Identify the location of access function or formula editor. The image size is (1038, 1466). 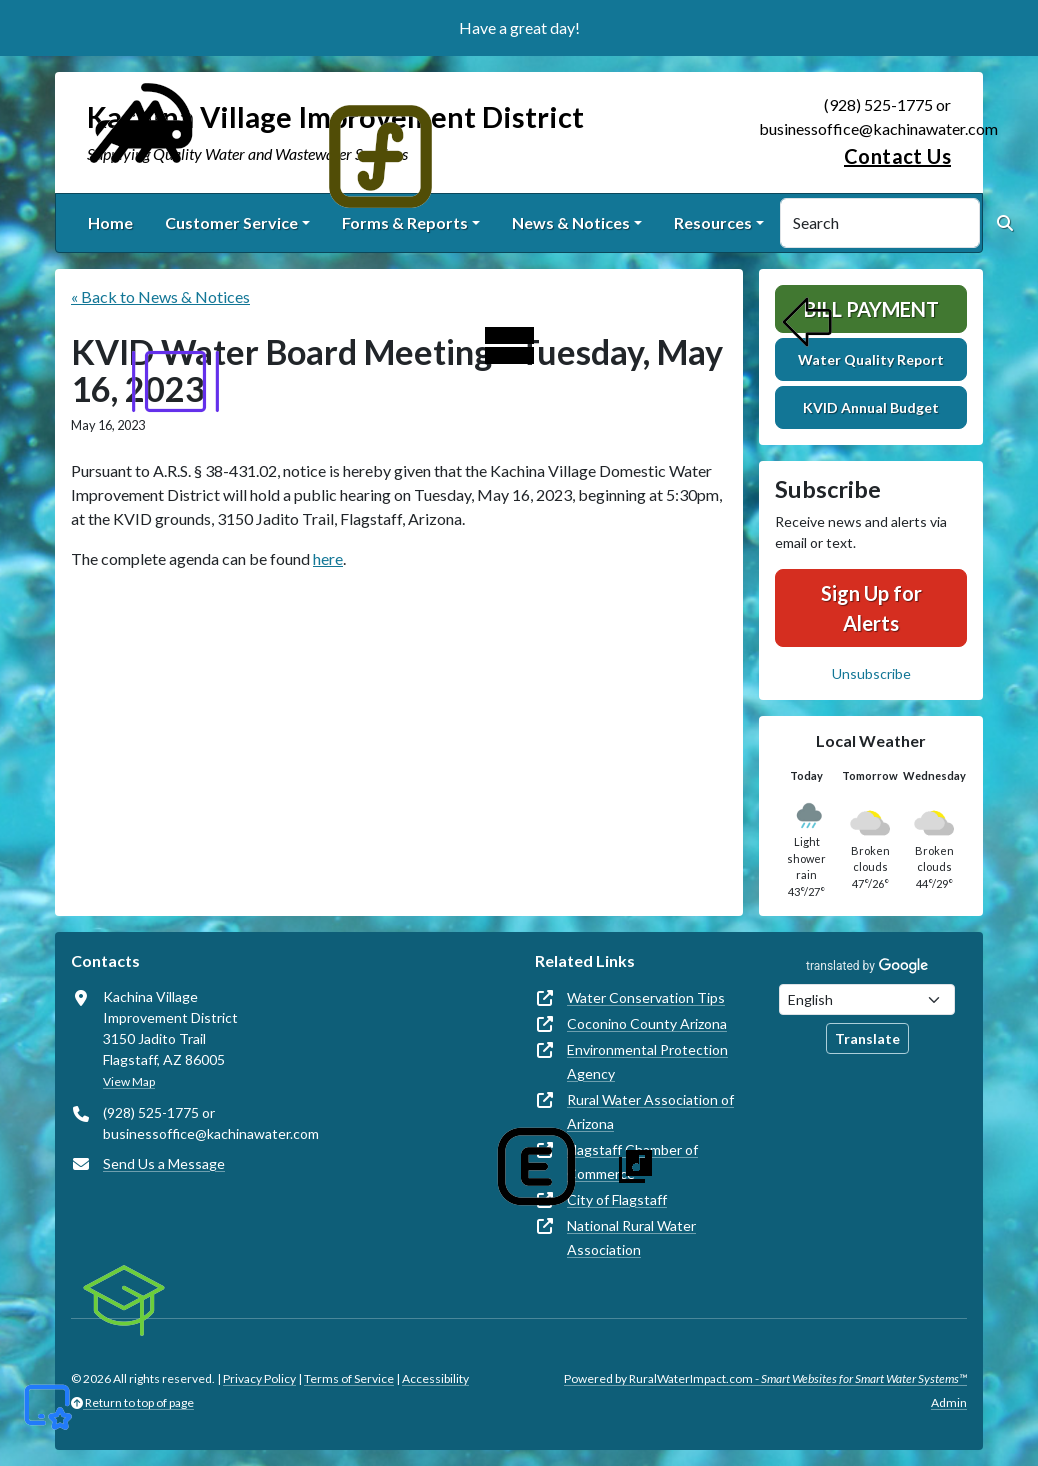
(380, 156).